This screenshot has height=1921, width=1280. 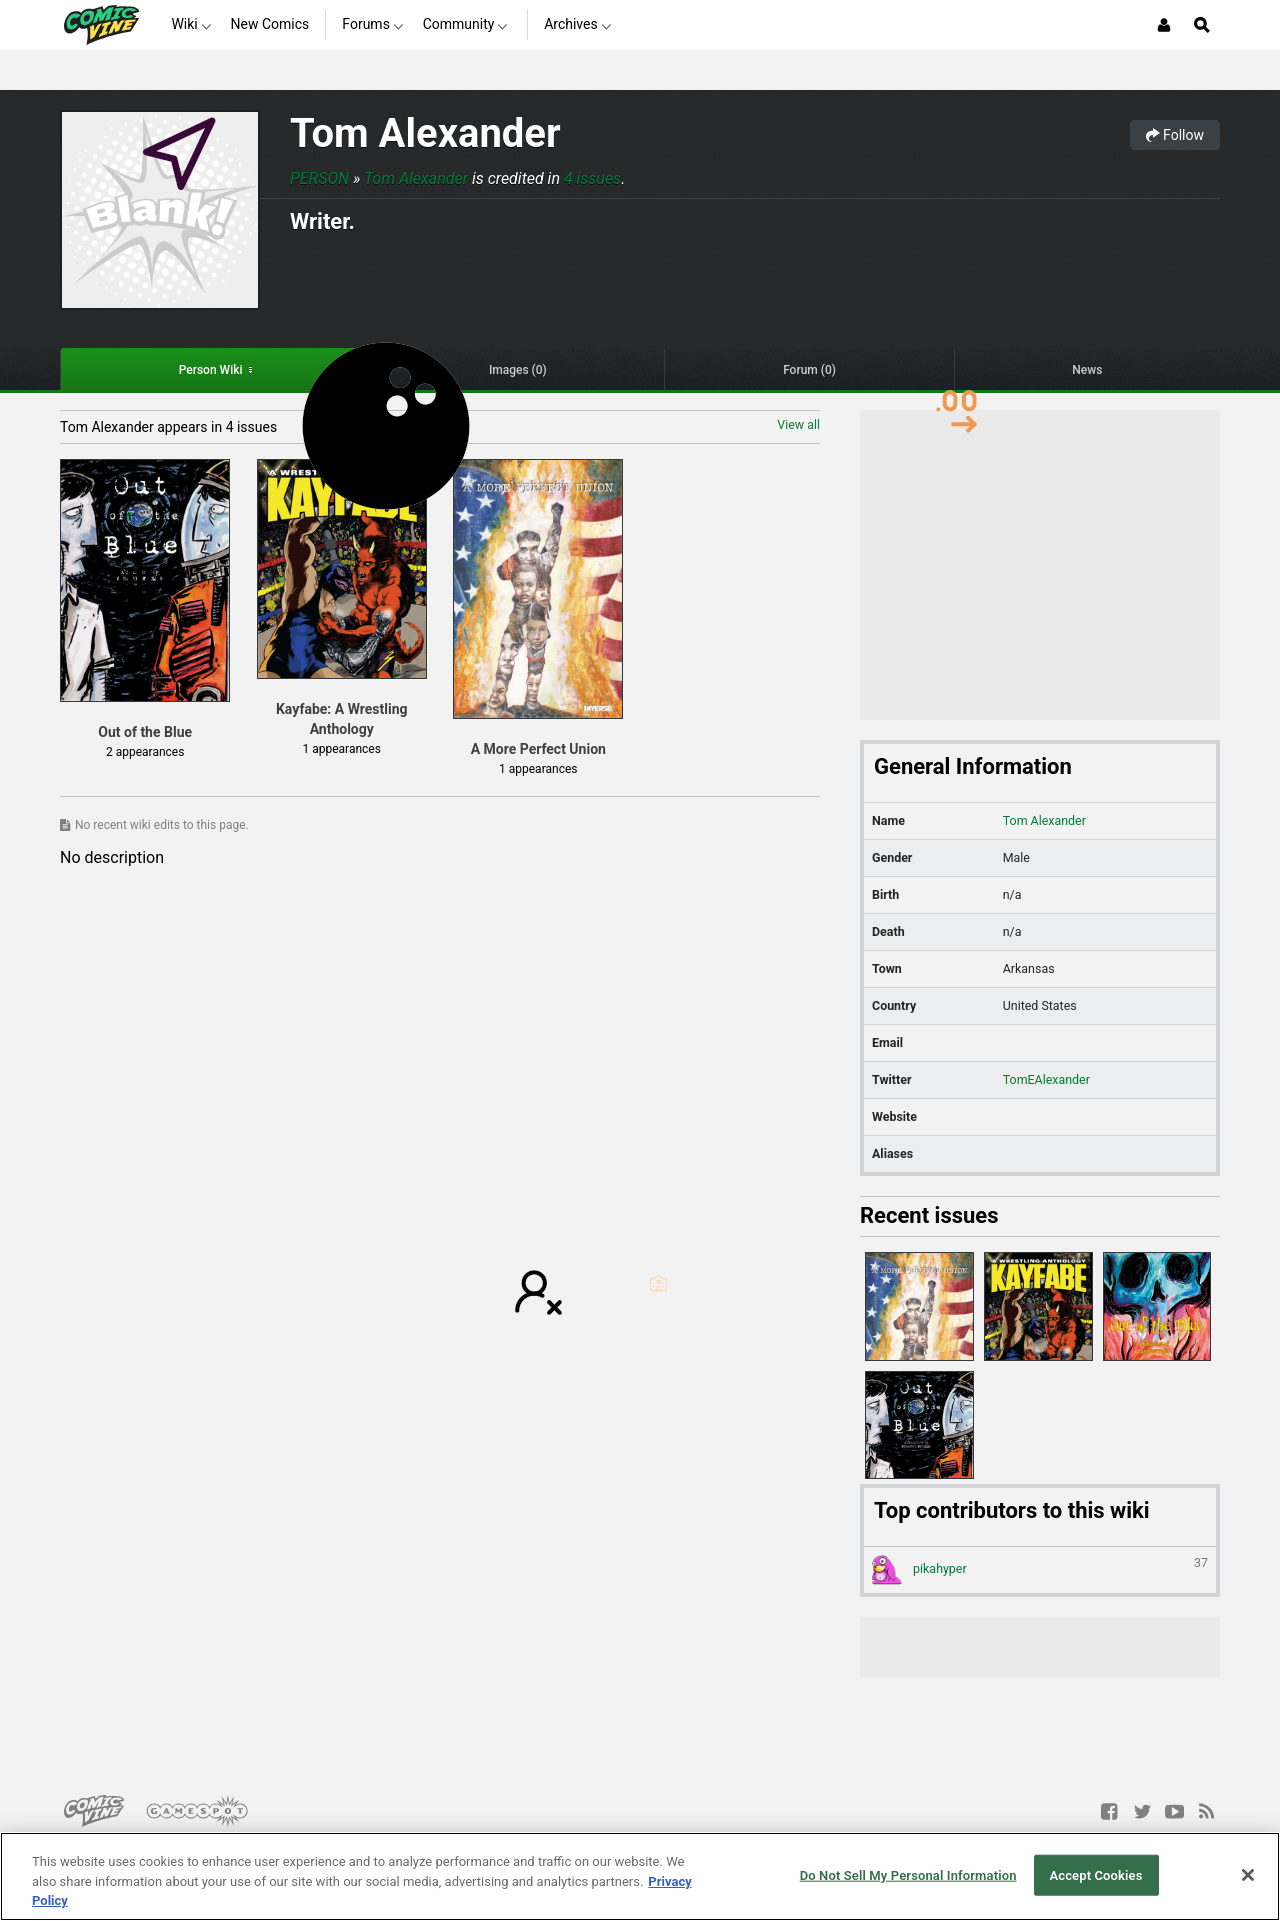 What do you see at coordinates (386, 426) in the screenshot?
I see `access bowling or sports games` at bounding box center [386, 426].